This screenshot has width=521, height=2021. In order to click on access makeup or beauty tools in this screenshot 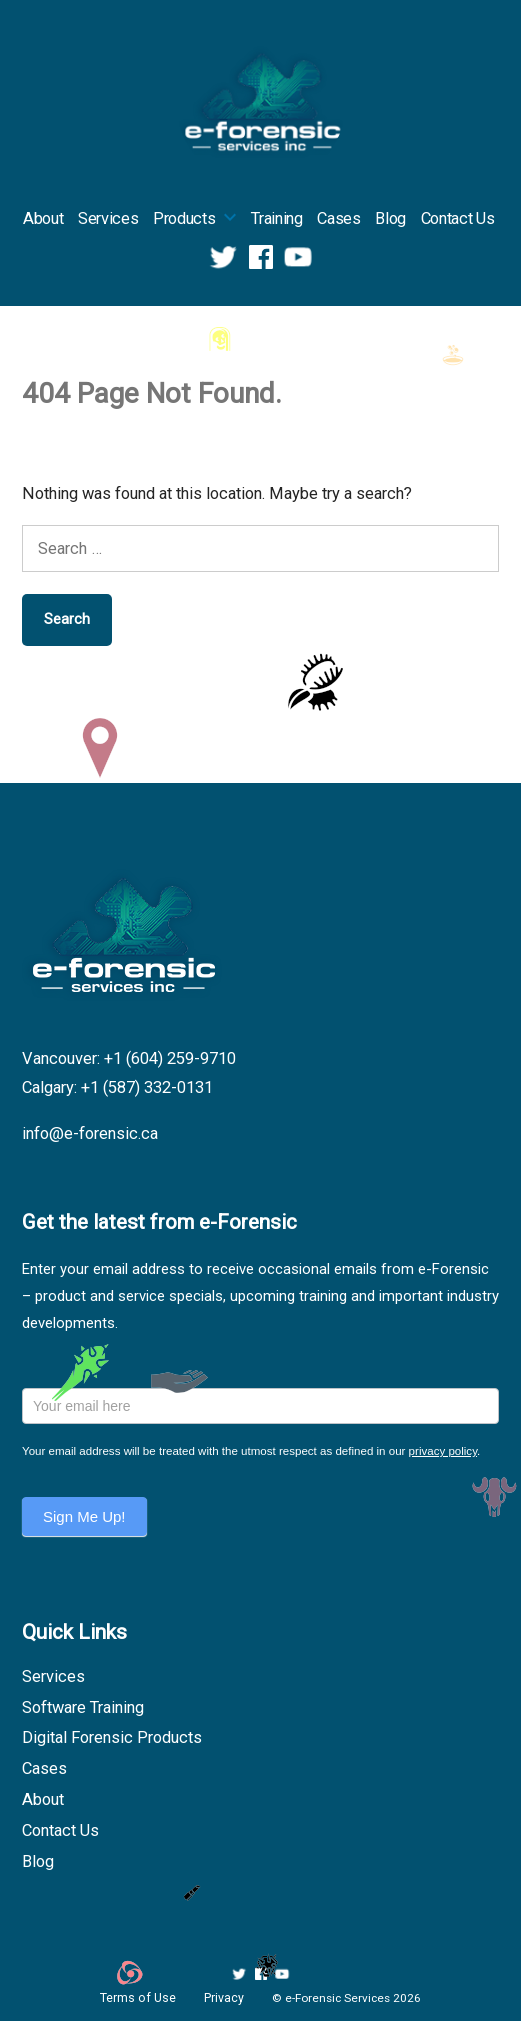, I will do `click(192, 1893)`.